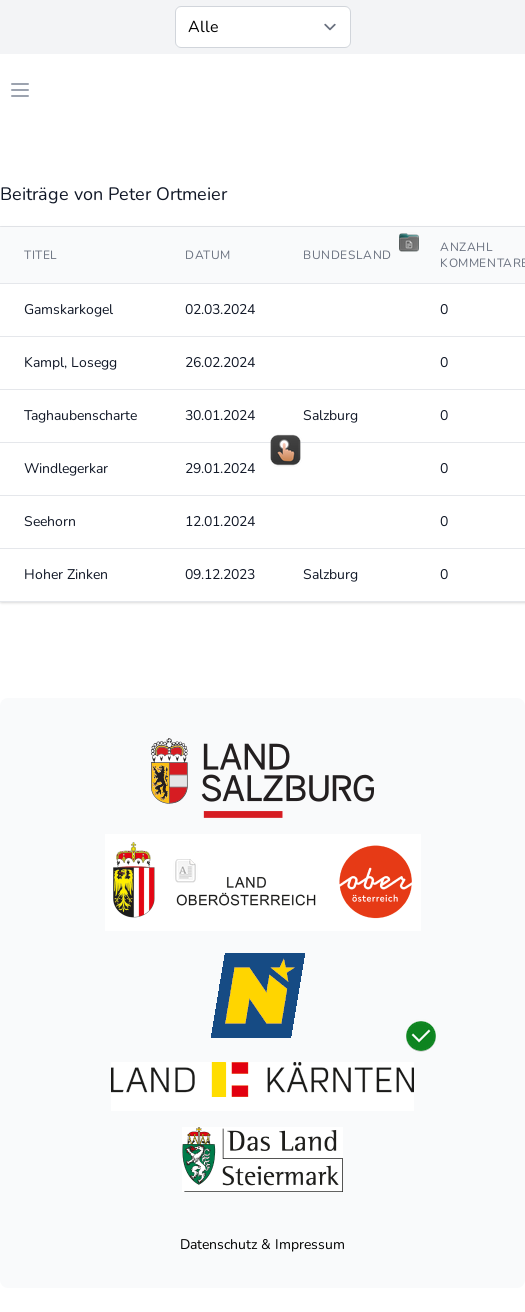 The height and width of the screenshot is (1312, 525). What do you see at coordinates (421, 1036) in the screenshot?
I see `indicates a default or selected item` at bounding box center [421, 1036].